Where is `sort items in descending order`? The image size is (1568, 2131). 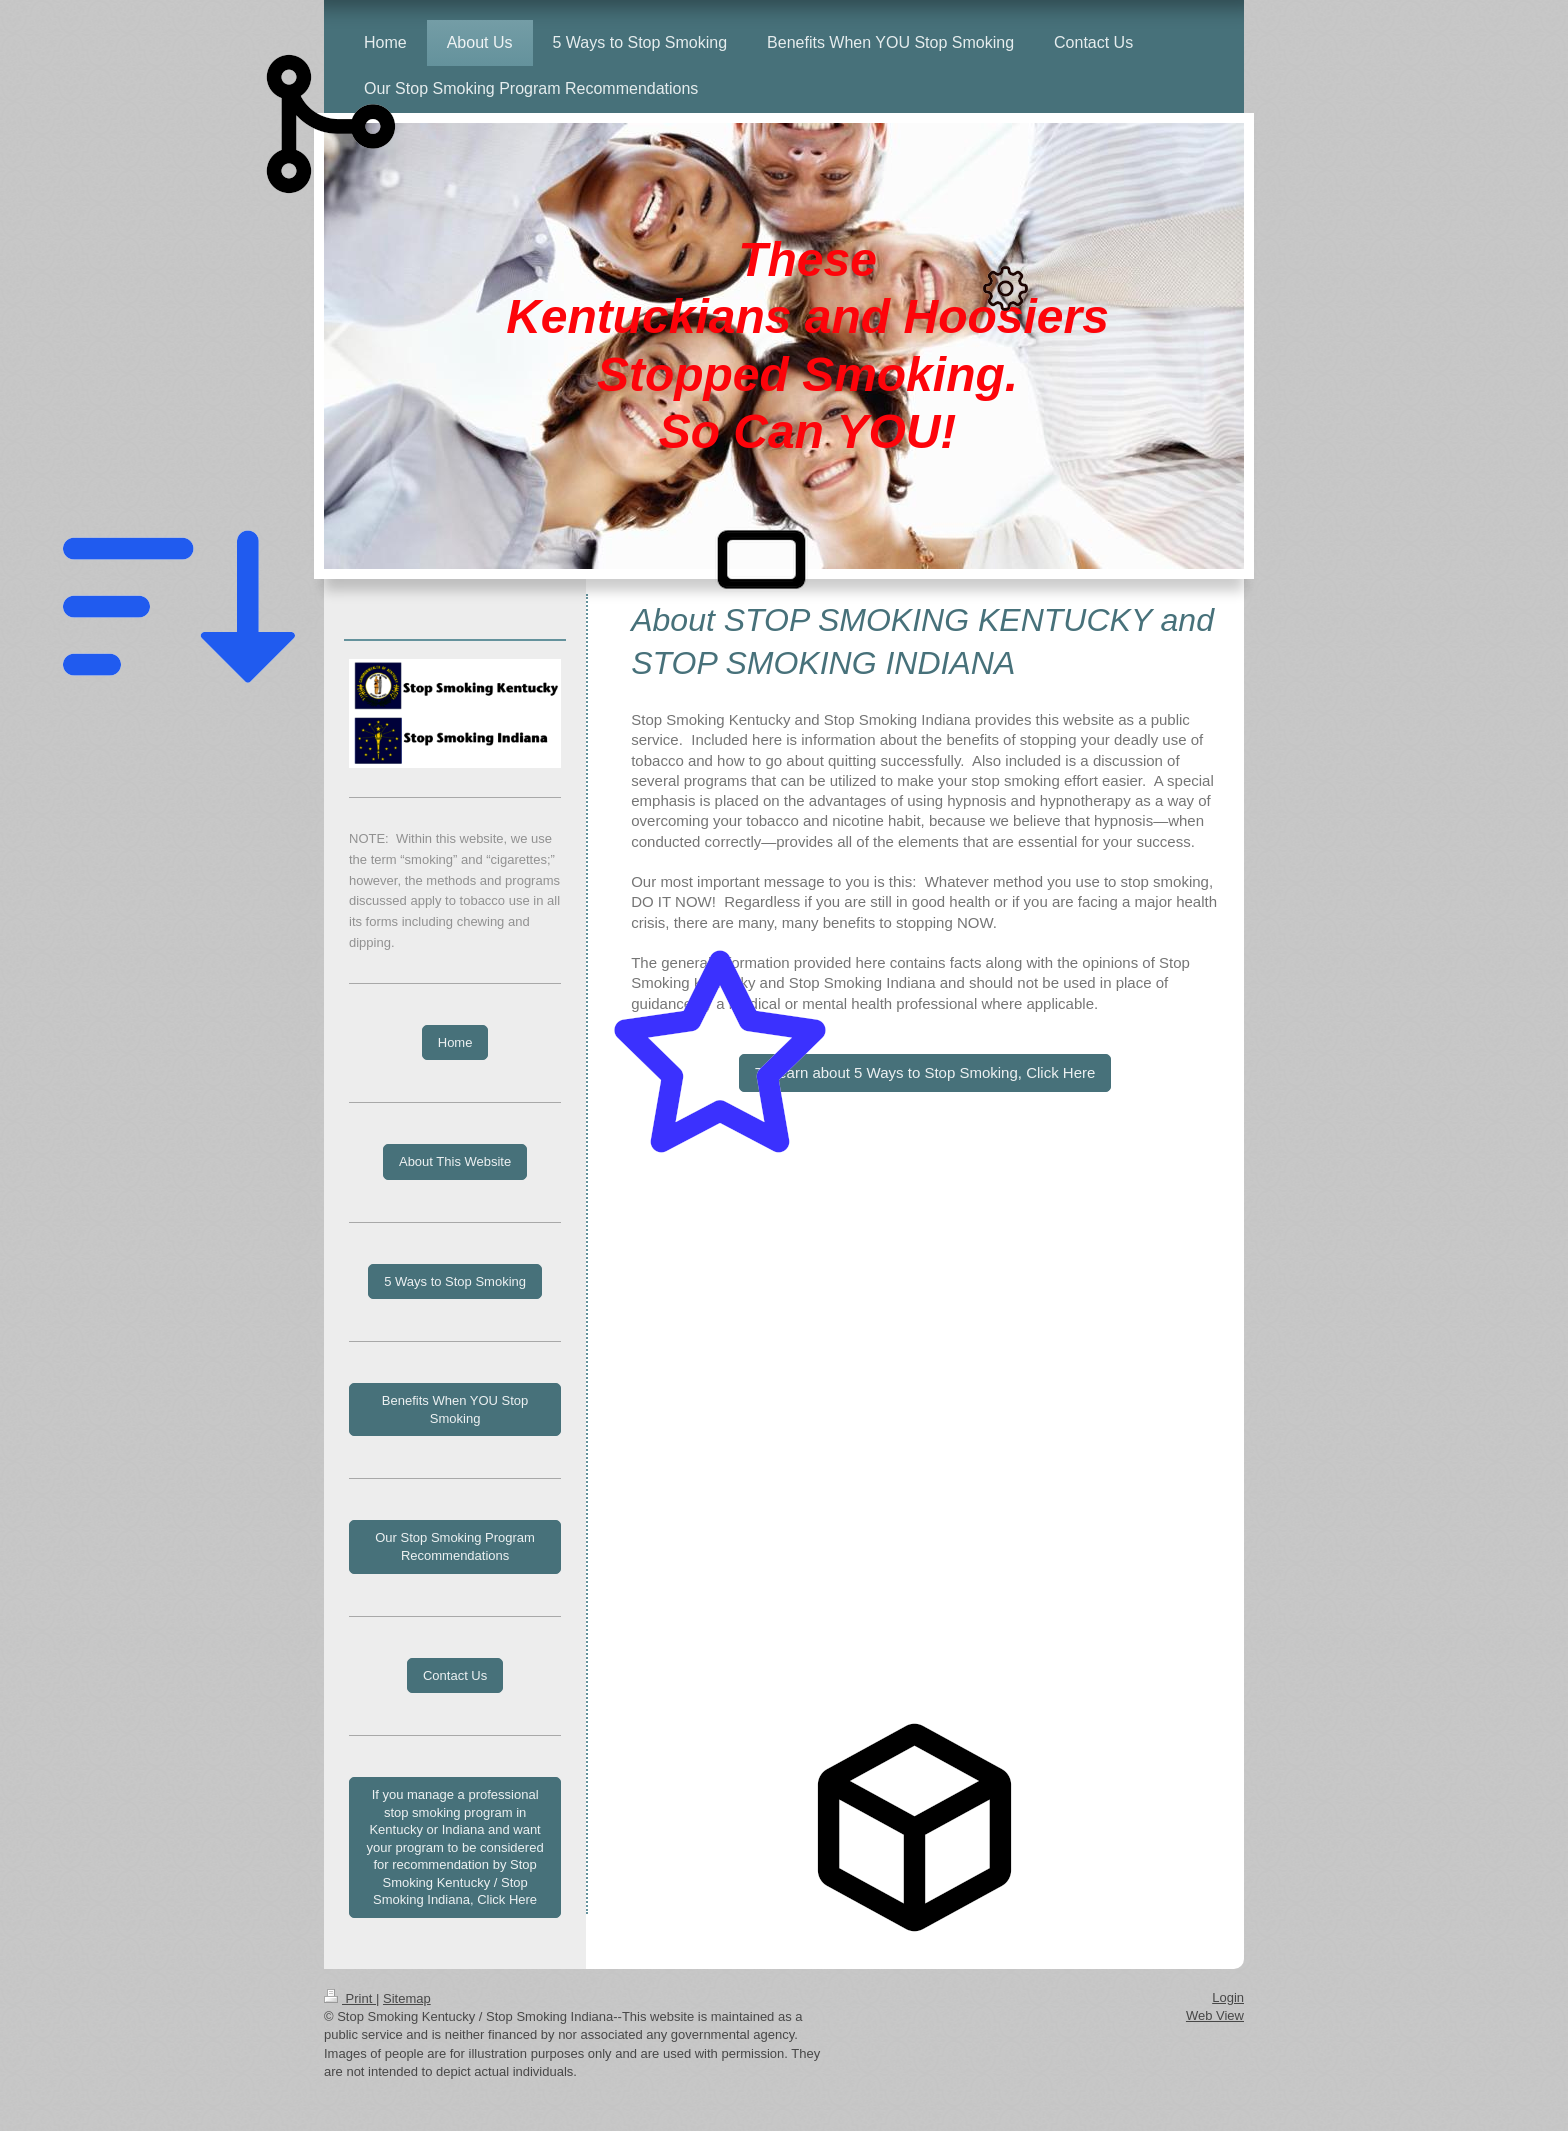 sort items in descending order is located at coordinates (179, 603).